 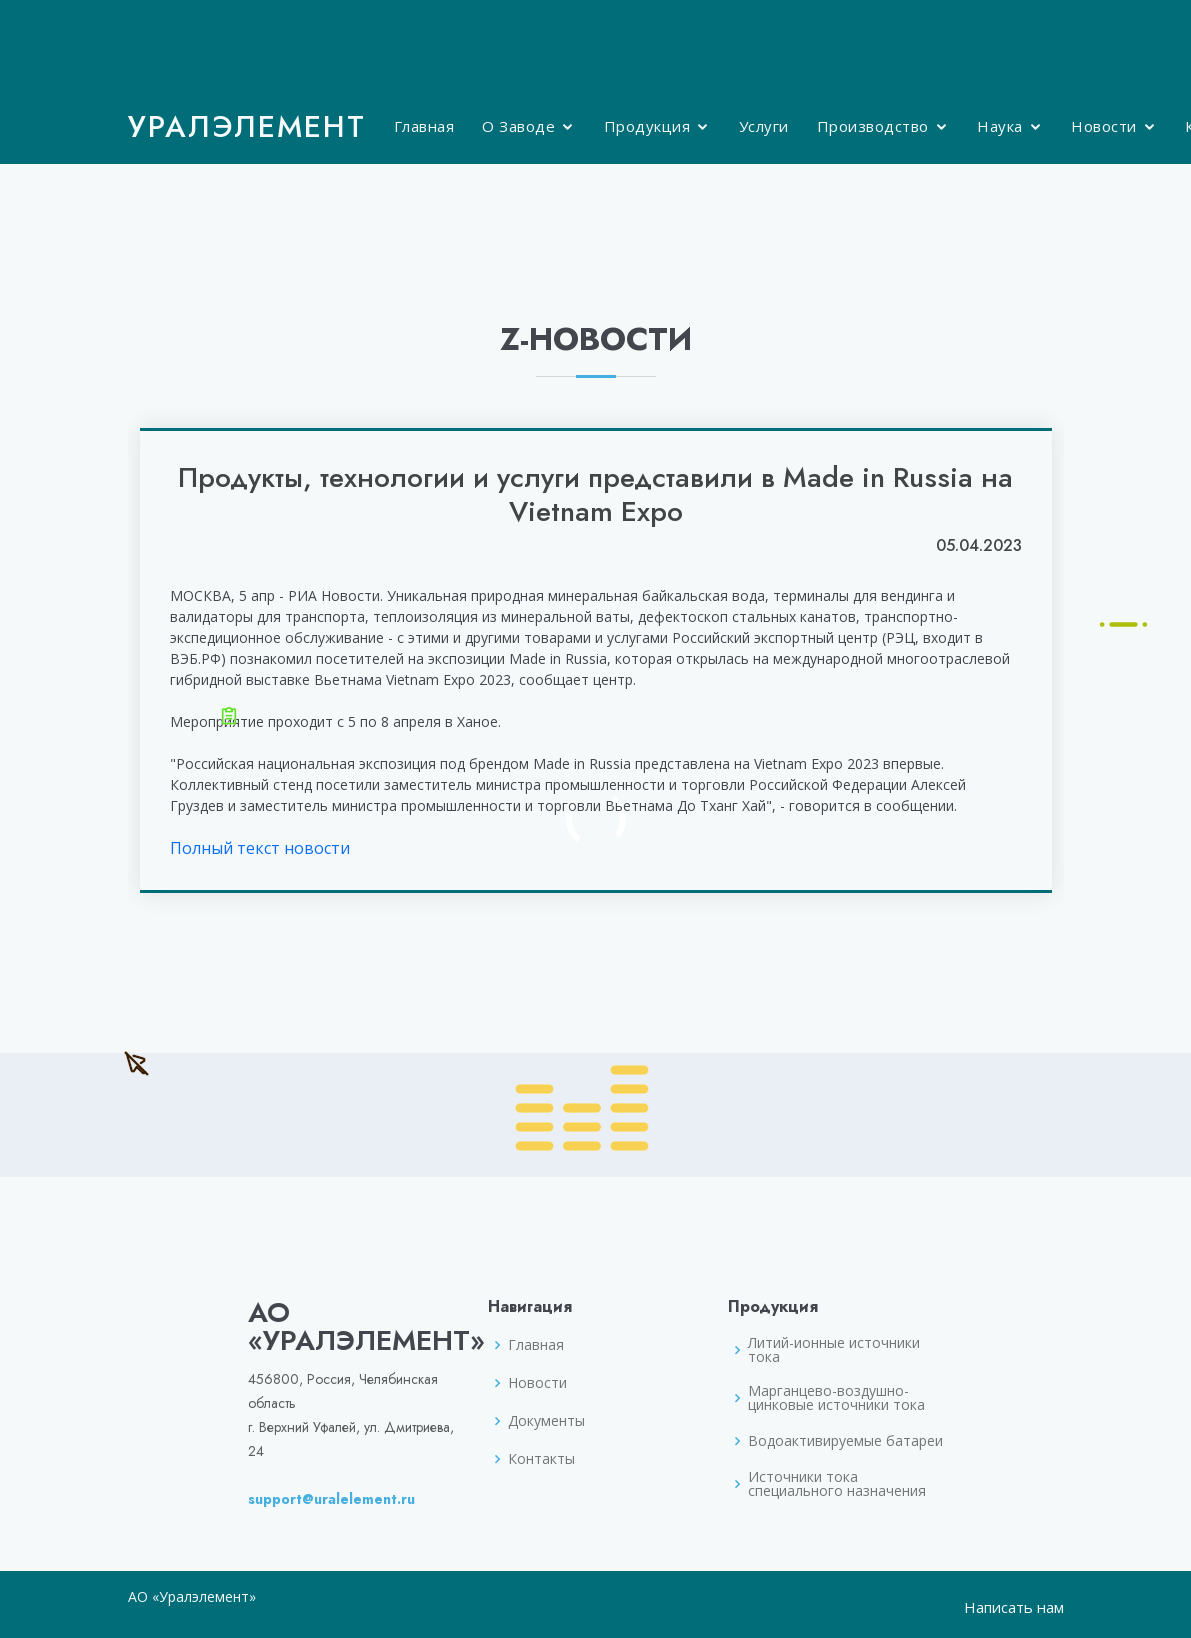 I want to click on adjust audio equalizer settings, so click(x=582, y=1108).